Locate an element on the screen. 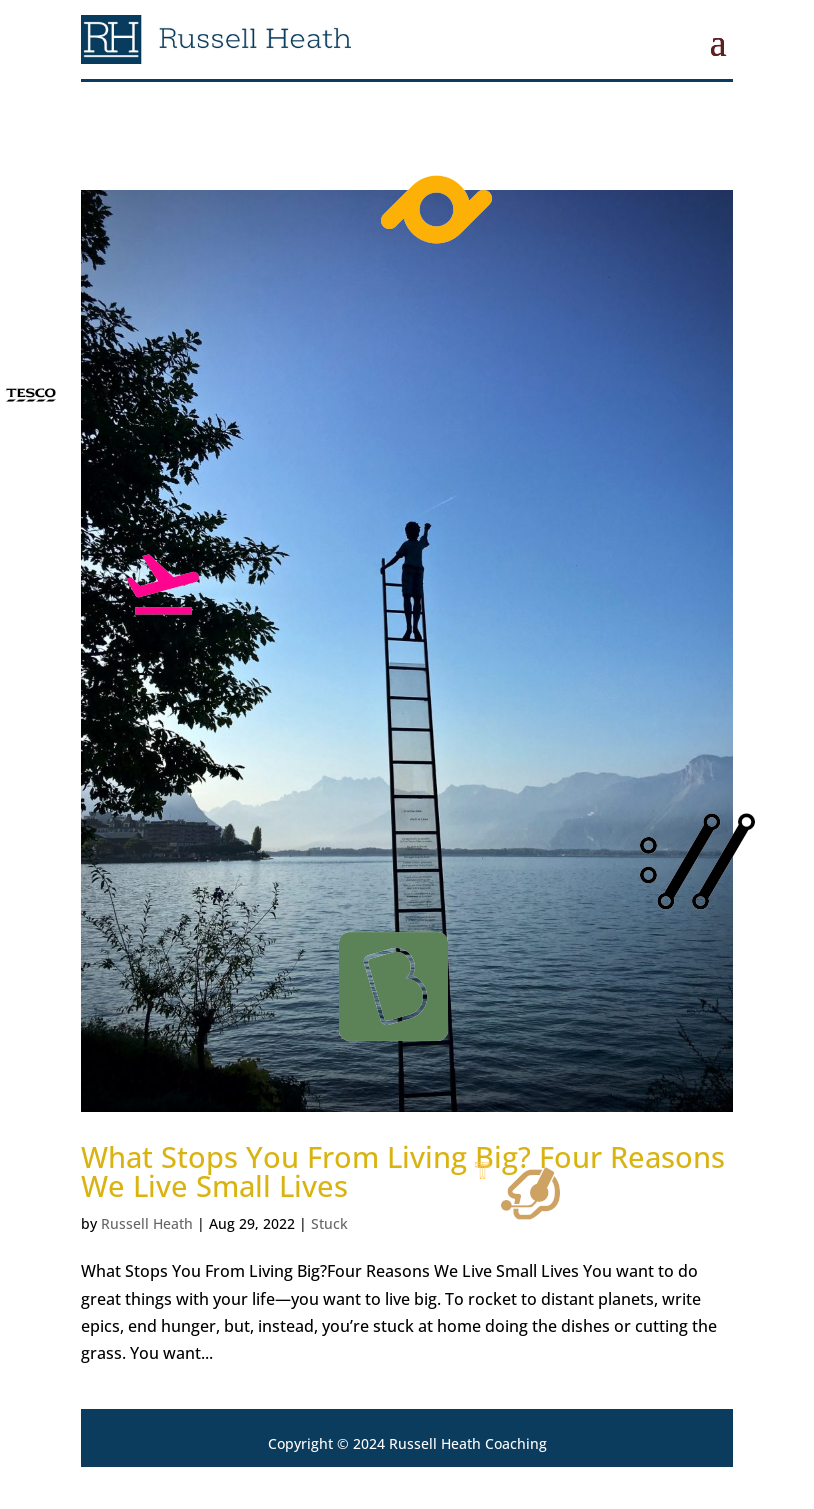 The width and height of the screenshot is (814, 1509). visit curl website or documentation is located at coordinates (697, 861).